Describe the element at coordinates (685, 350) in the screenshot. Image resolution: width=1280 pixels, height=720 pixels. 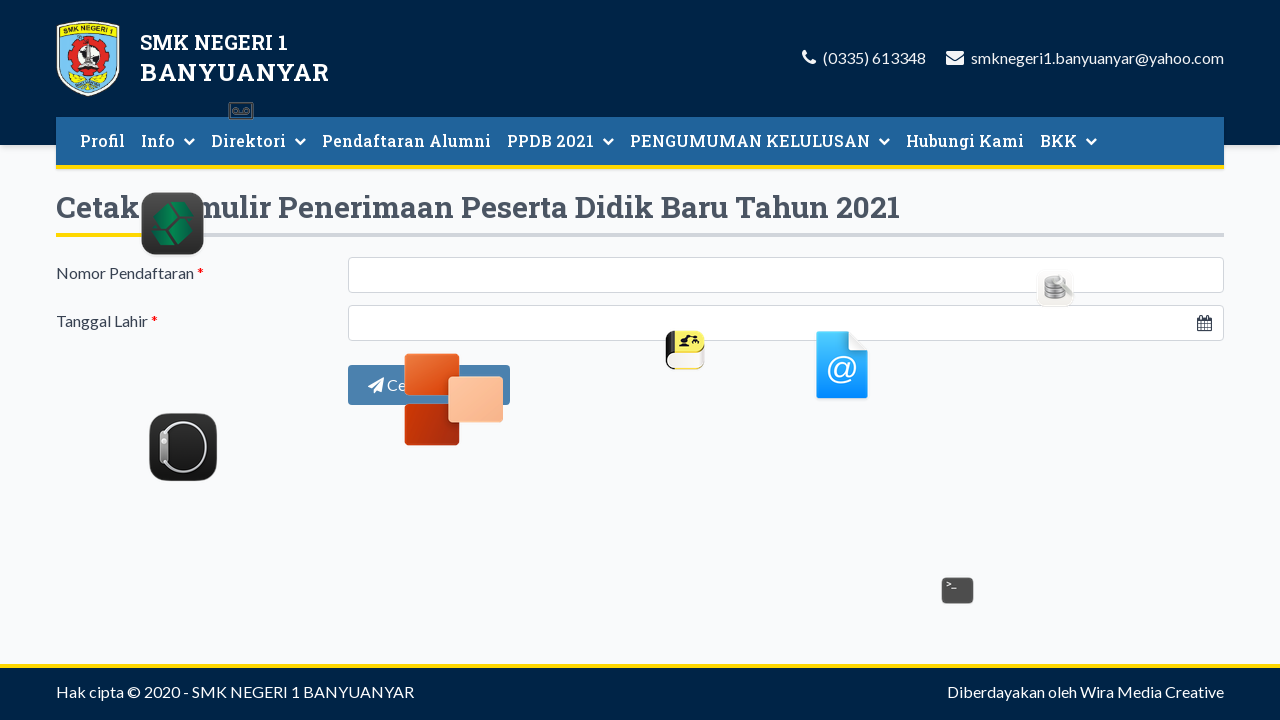
I see `open the manuals app` at that location.